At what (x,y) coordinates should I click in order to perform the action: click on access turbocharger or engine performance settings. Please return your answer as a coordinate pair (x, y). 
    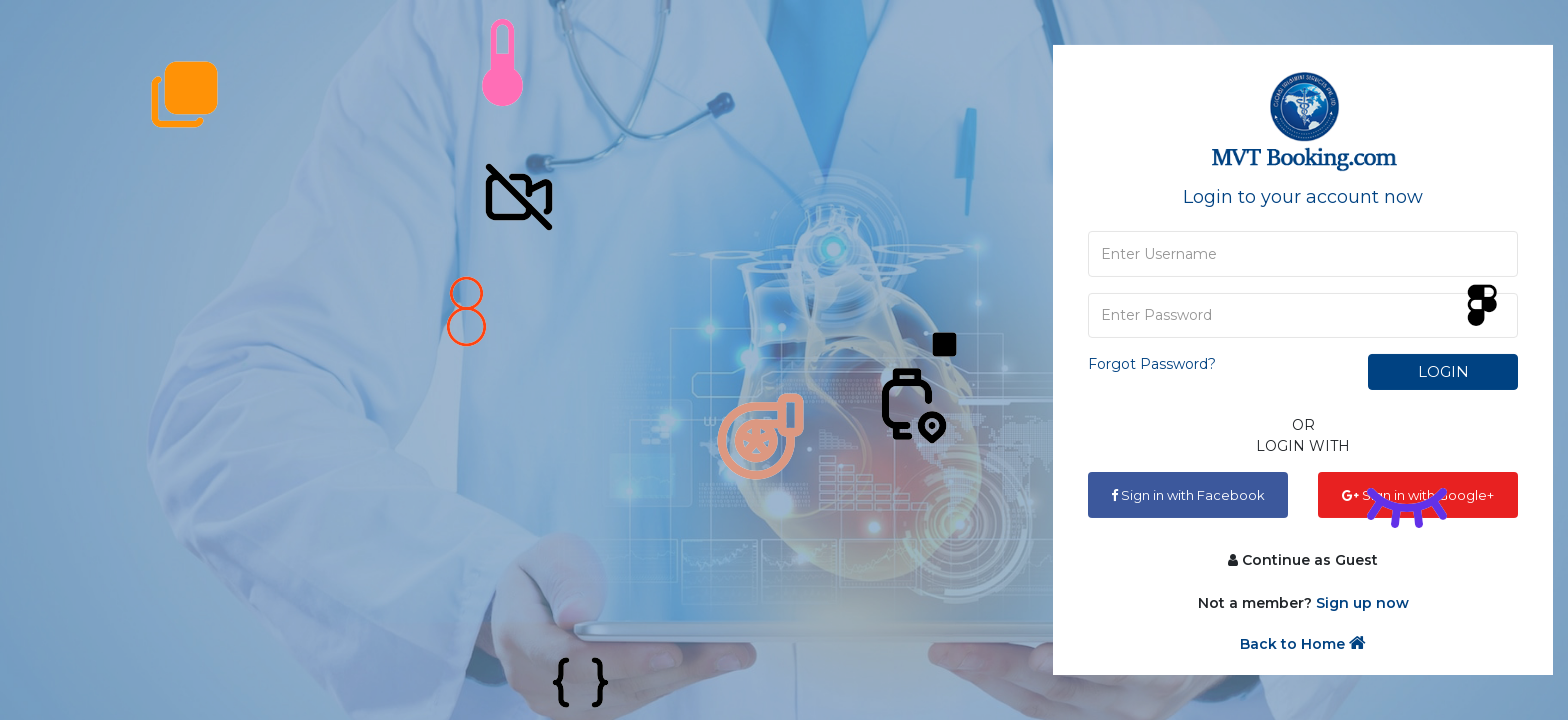
    Looking at the image, I should click on (760, 436).